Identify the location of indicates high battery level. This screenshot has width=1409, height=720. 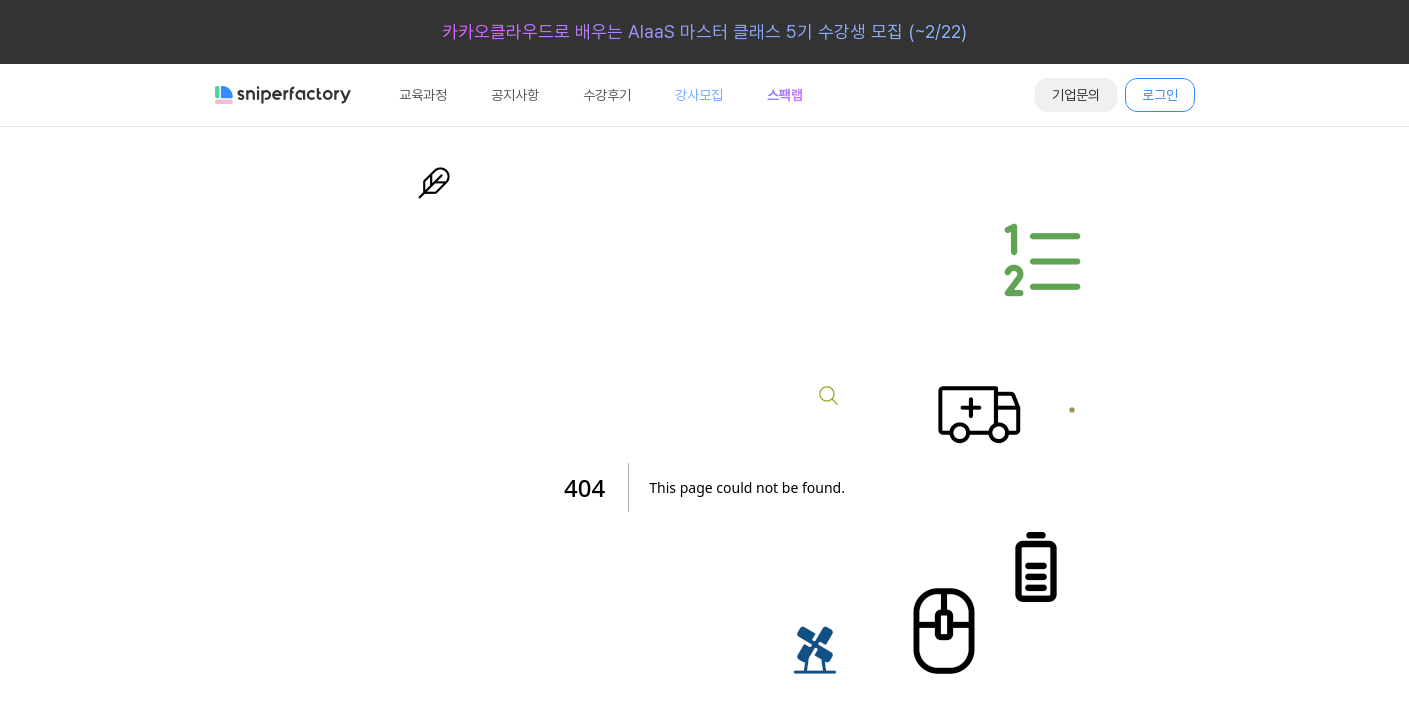
(1036, 567).